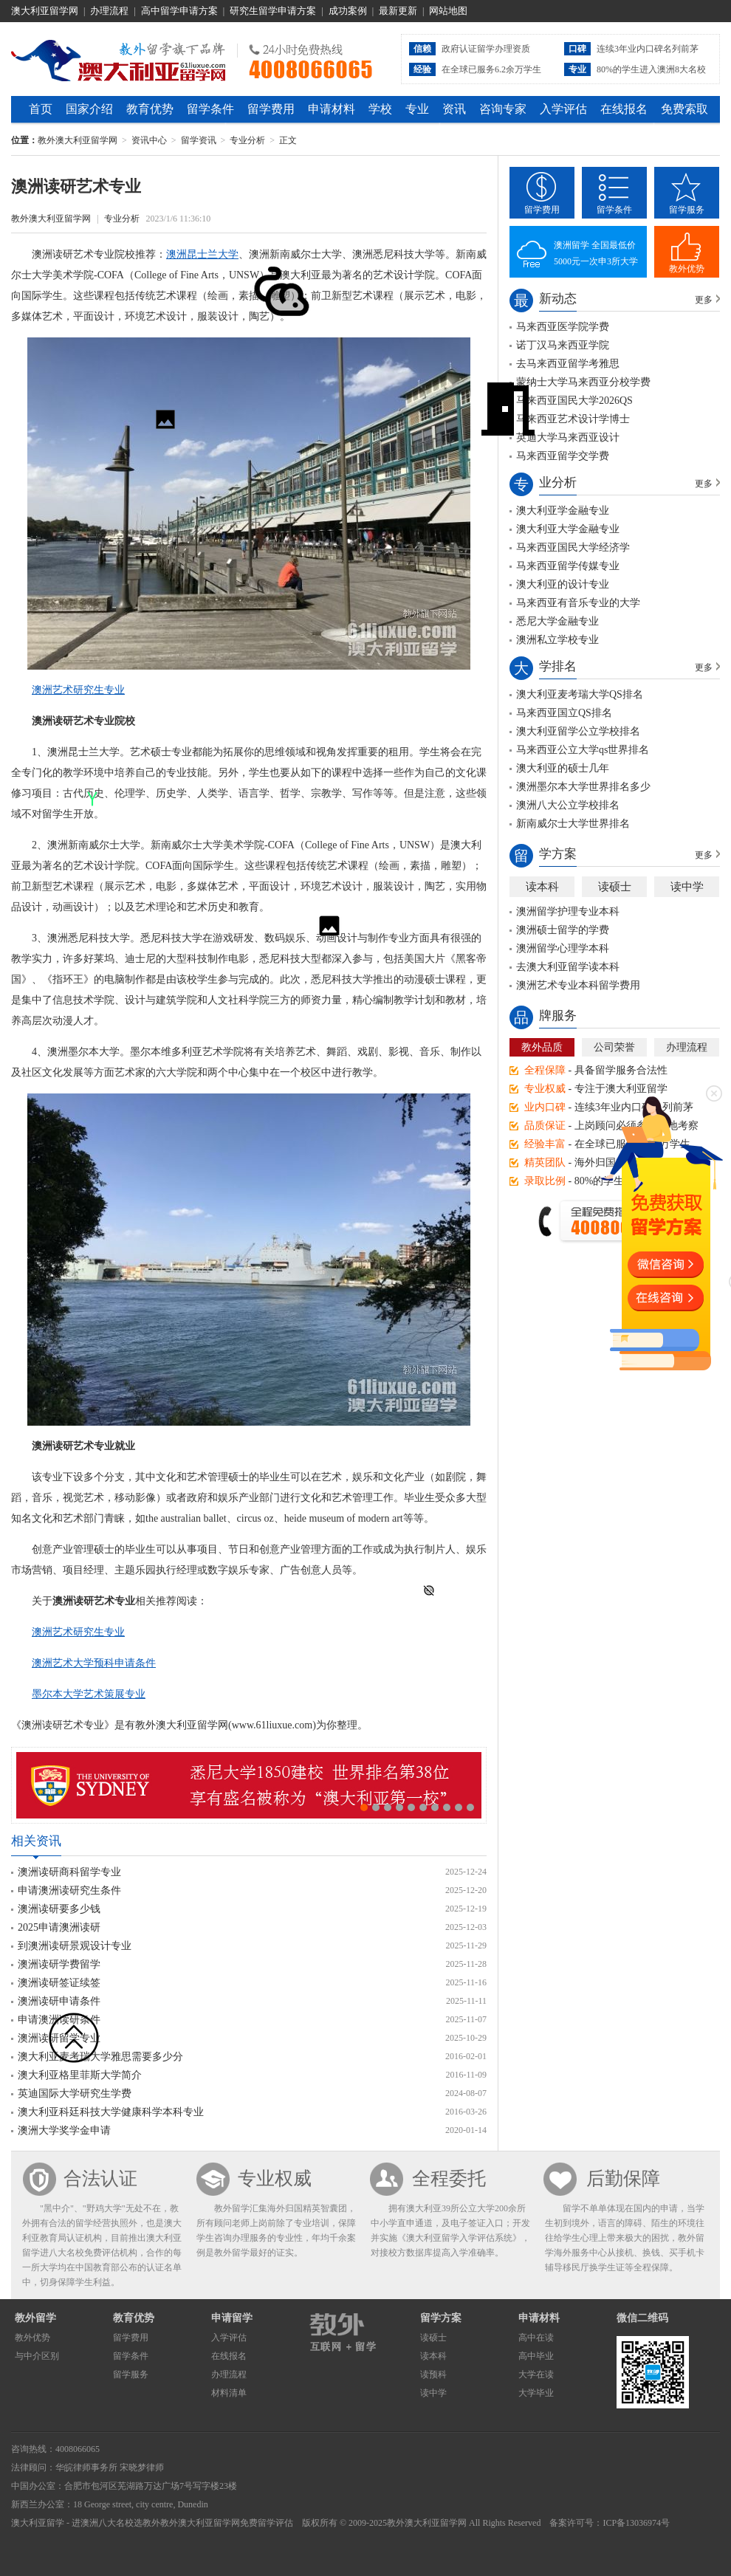 The width and height of the screenshot is (731, 2576). What do you see at coordinates (508, 409) in the screenshot?
I see `access meeting room booking` at bounding box center [508, 409].